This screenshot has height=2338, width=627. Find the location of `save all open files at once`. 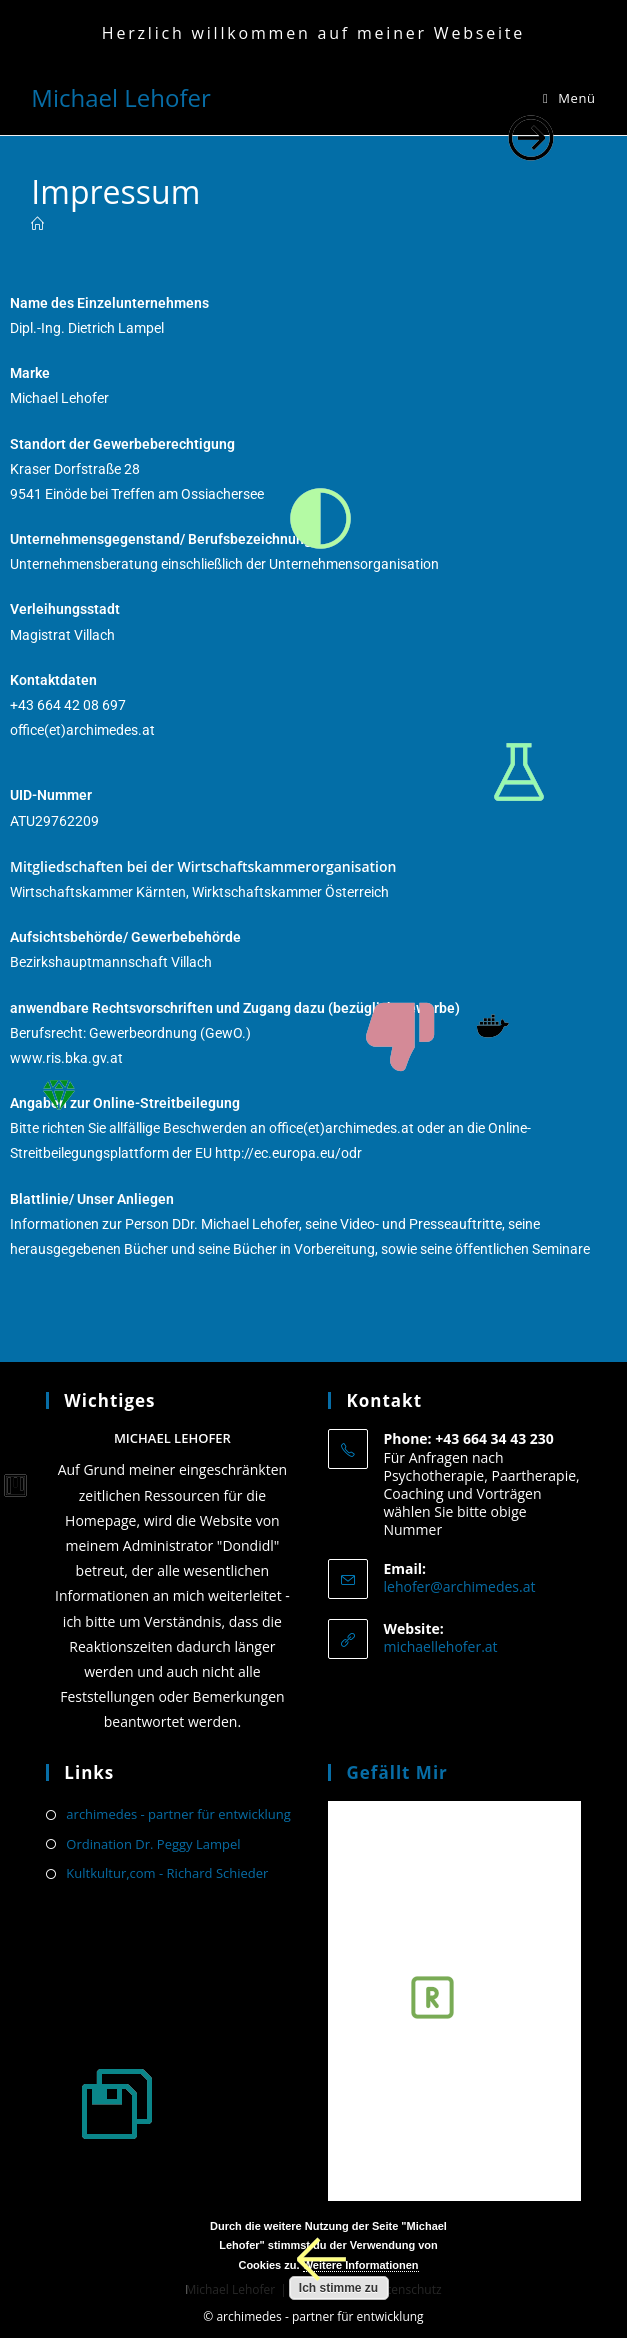

save all open files at once is located at coordinates (117, 2104).